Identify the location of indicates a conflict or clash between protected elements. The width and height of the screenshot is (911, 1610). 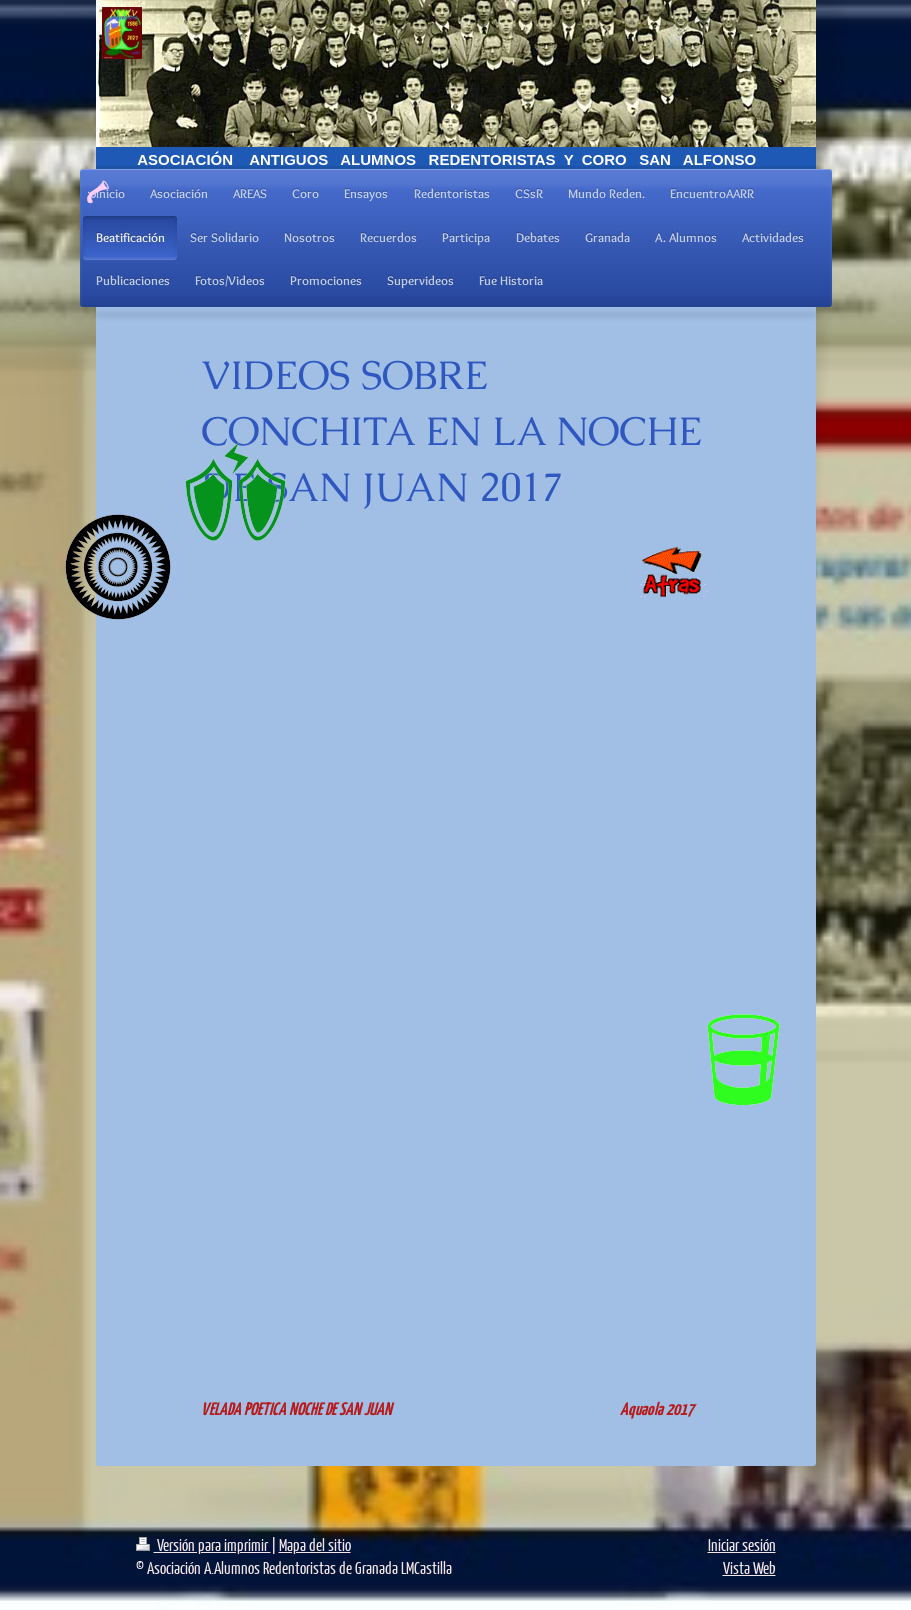
(235, 491).